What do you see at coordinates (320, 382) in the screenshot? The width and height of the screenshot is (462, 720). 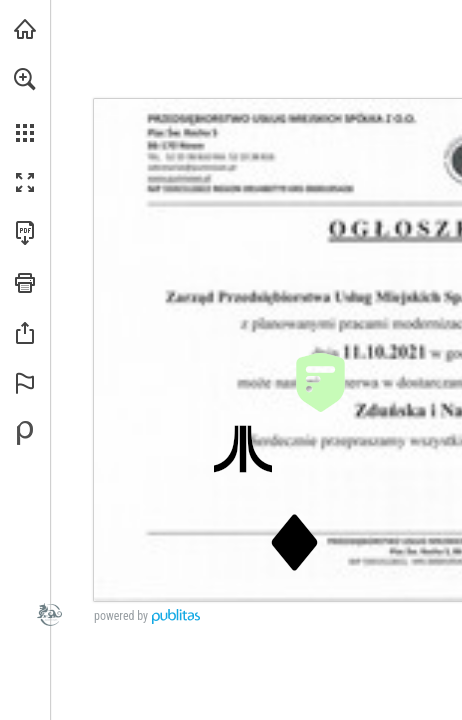 I see `open 2FAS authenticator app` at bounding box center [320, 382].